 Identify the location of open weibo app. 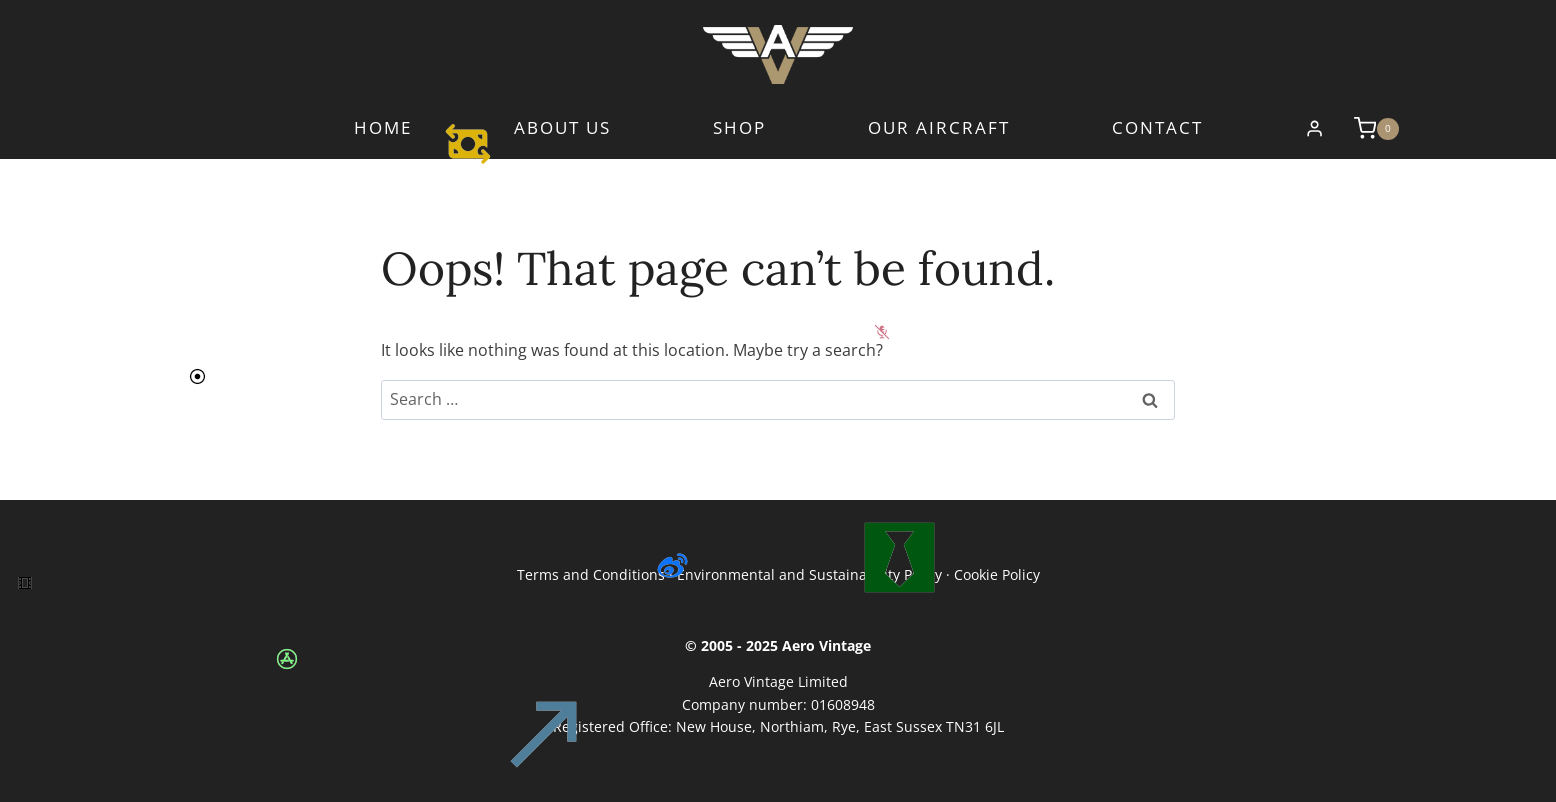
(672, 566).